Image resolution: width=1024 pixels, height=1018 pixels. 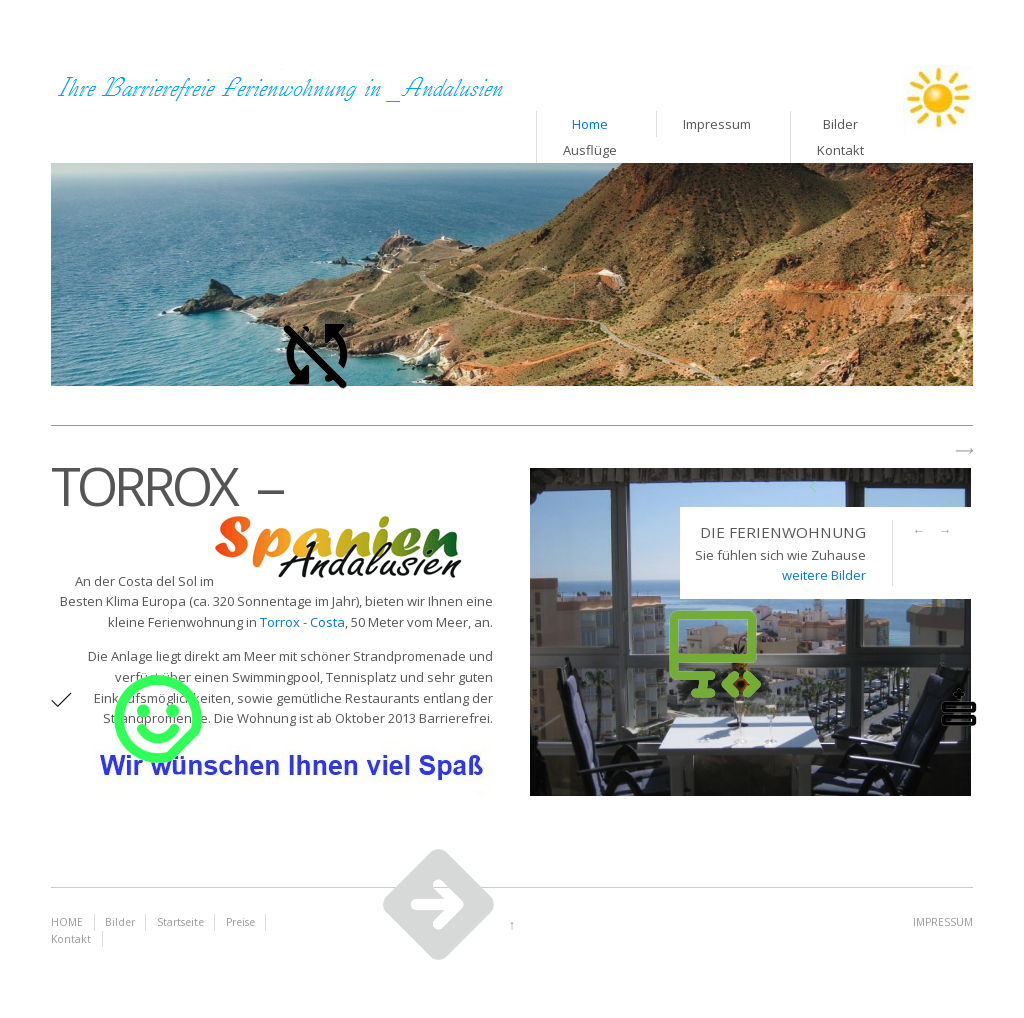 What do you see at coordinates (61, 699) in the screenshot?
I see `confirm or complete an action` at bounding box center [61, 699].